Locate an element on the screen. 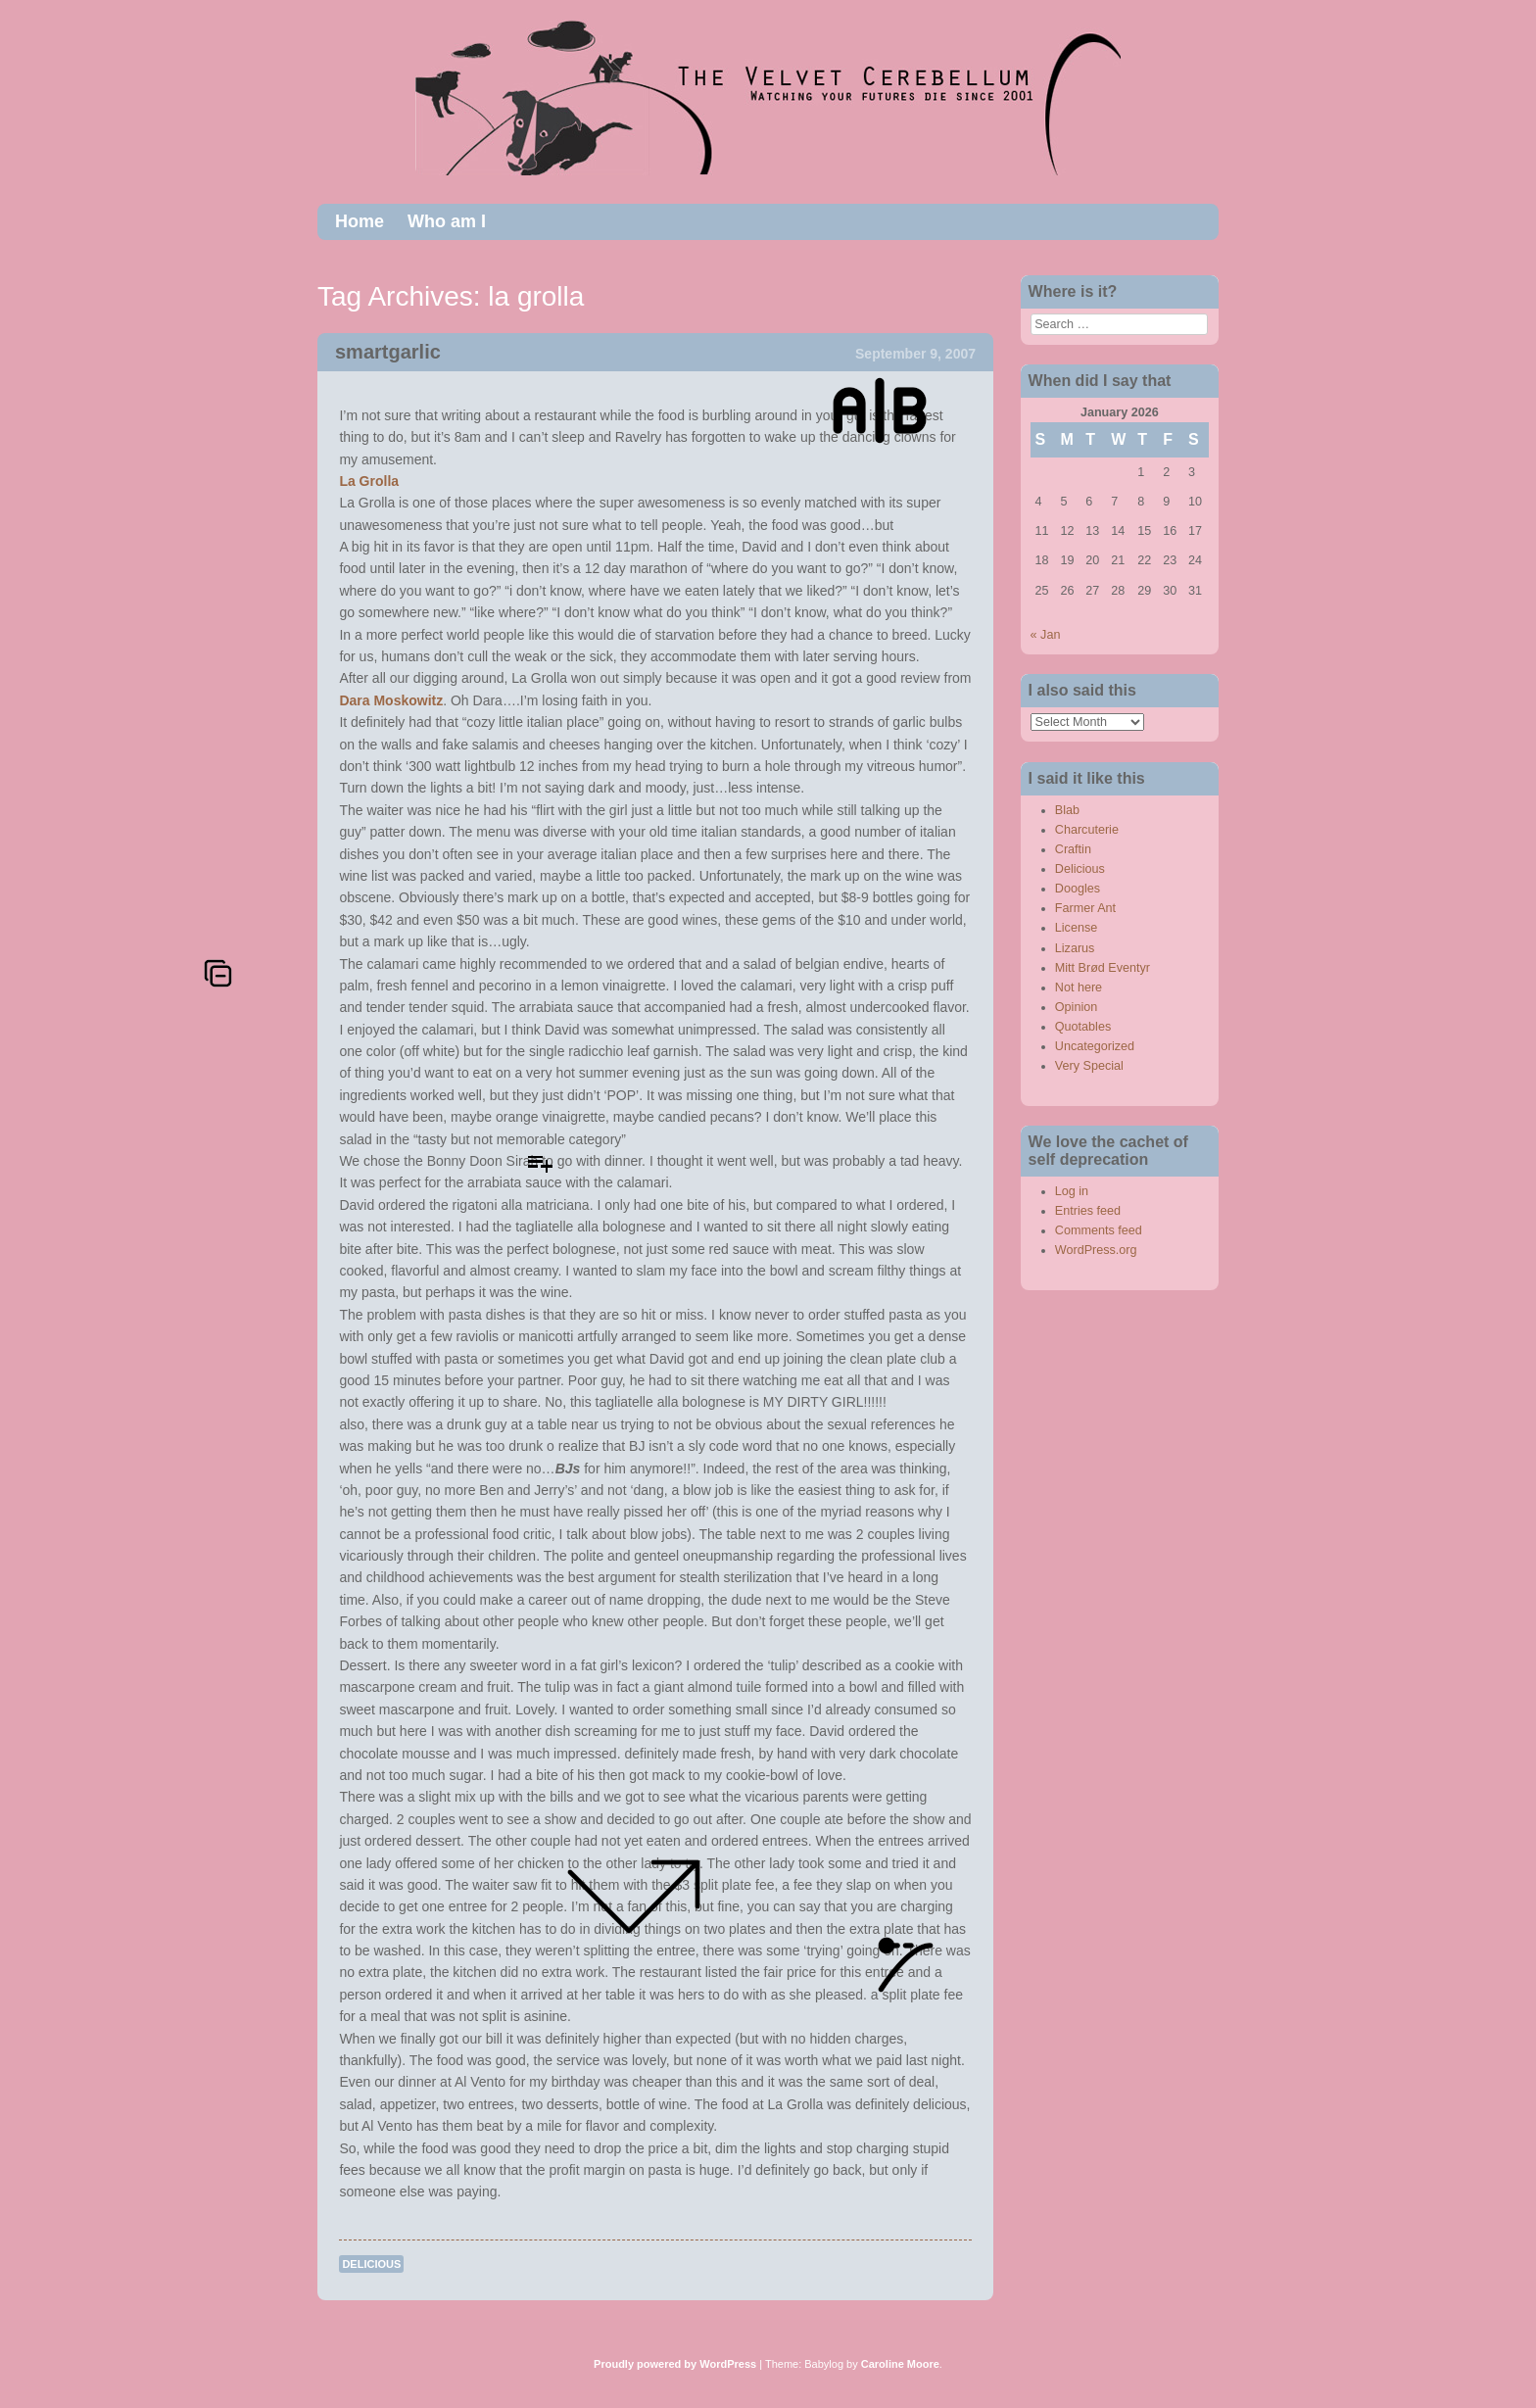 Image resolution: width=1536 pixels, height=2408 pixels. toggle between A/B testing variants is located at coordinates (880, 410).